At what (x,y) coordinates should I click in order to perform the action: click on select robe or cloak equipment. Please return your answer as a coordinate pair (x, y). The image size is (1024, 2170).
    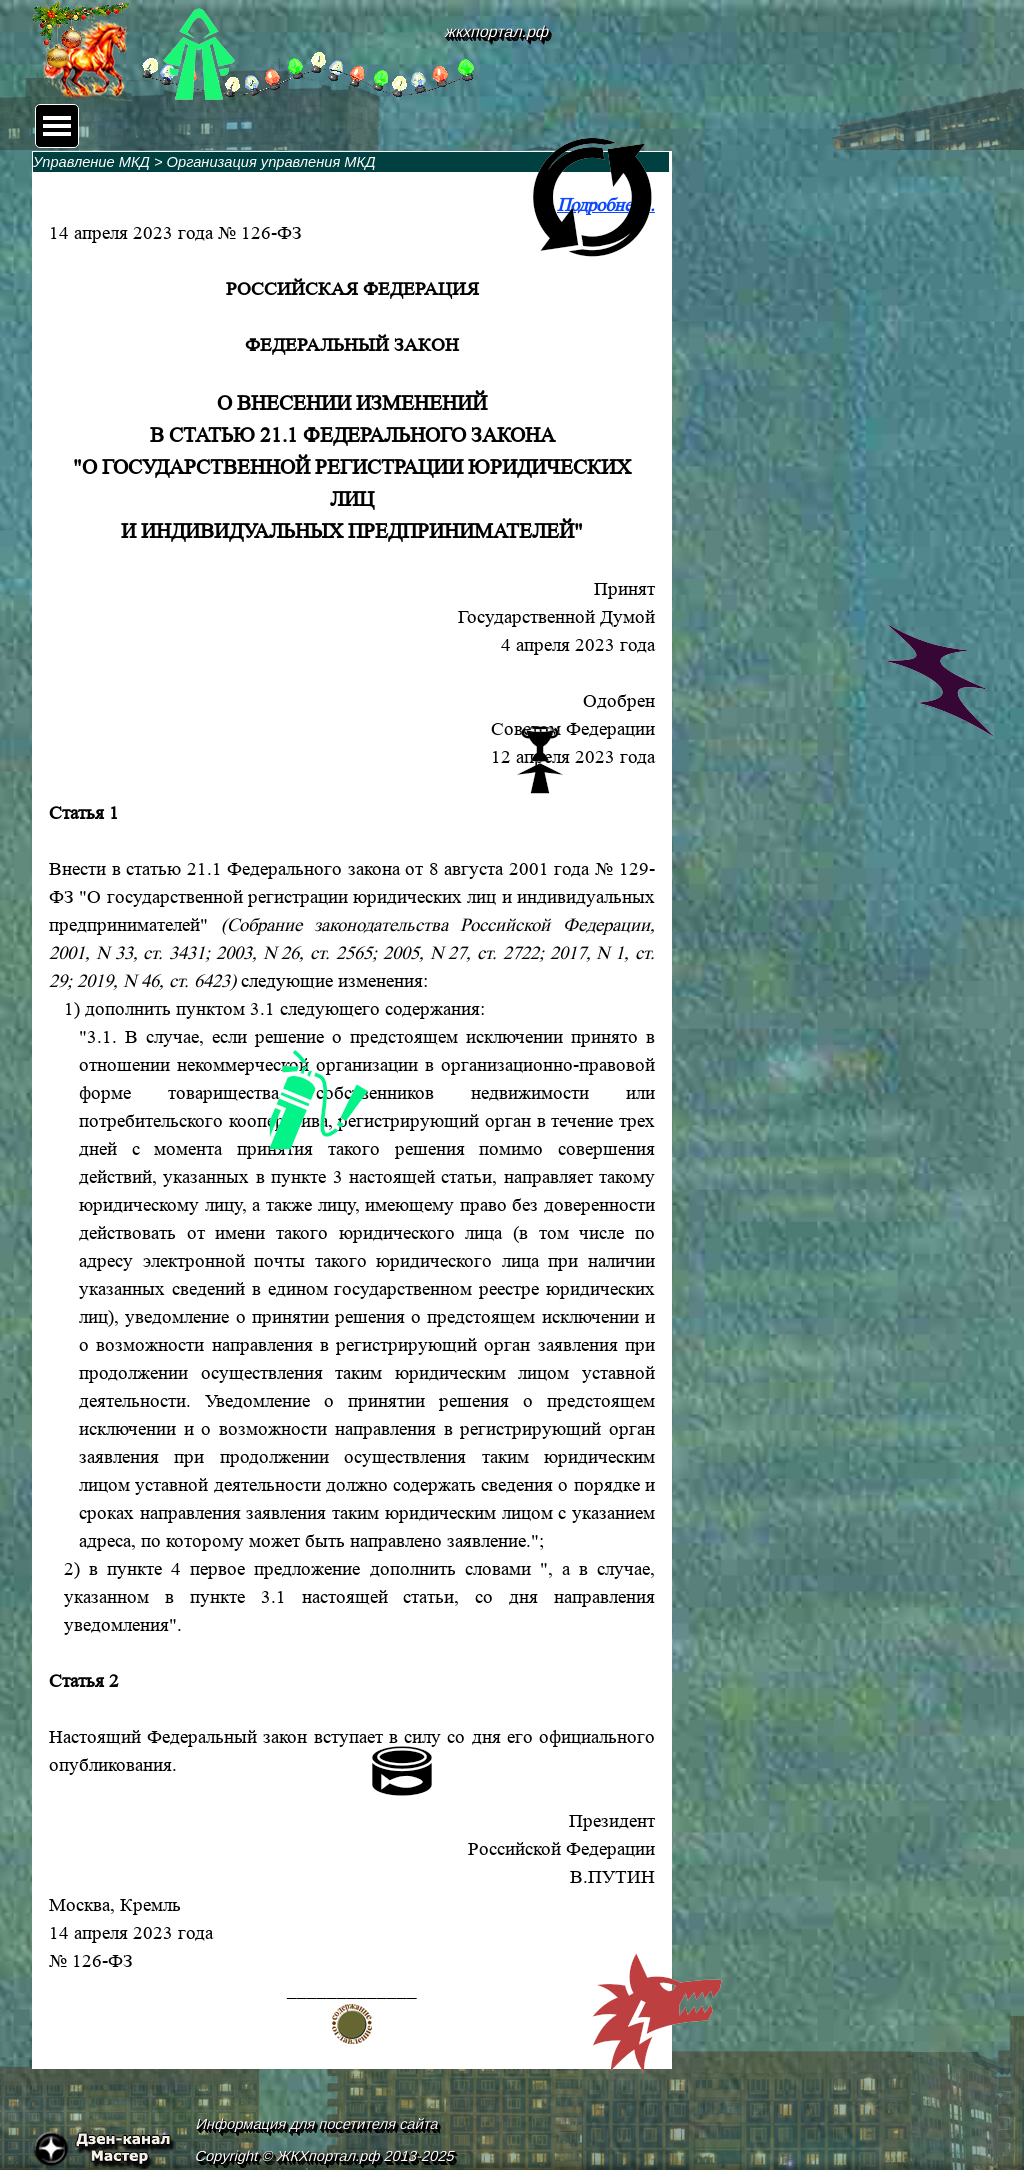
    Looking at the image, I should click on (199, 54).